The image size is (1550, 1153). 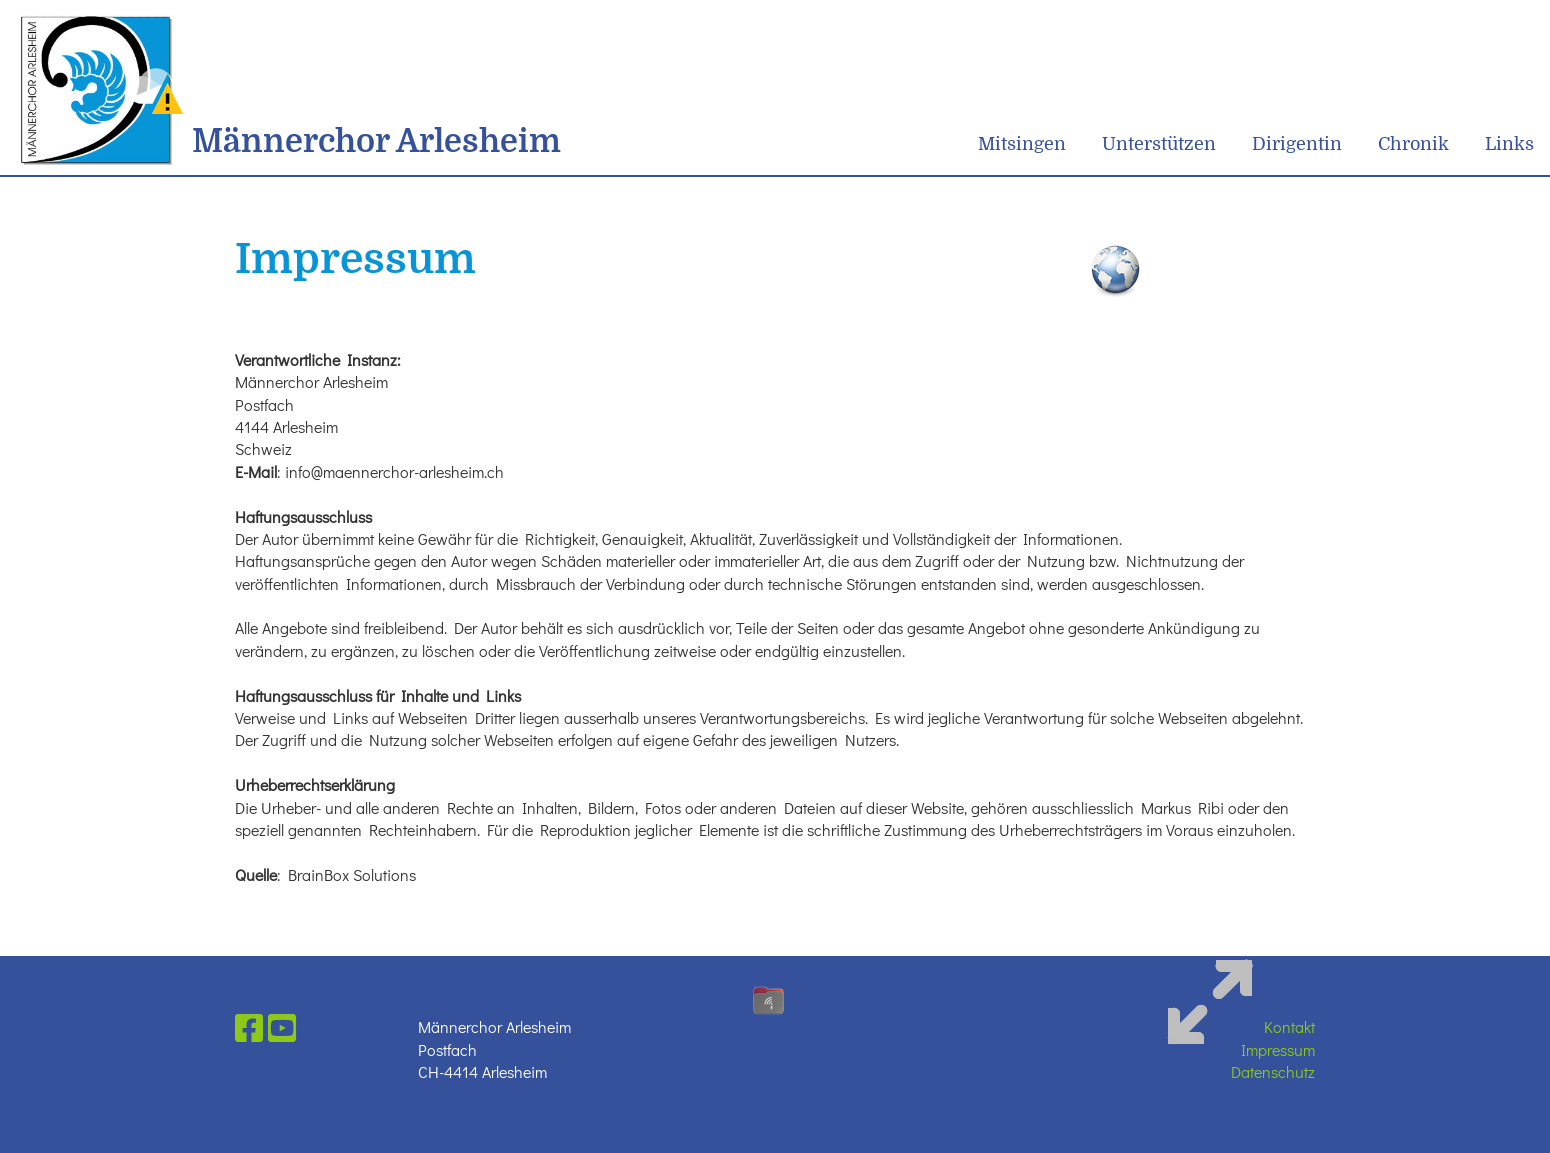 I want to click on access internet and web applications, so click(x=1116, y=270).